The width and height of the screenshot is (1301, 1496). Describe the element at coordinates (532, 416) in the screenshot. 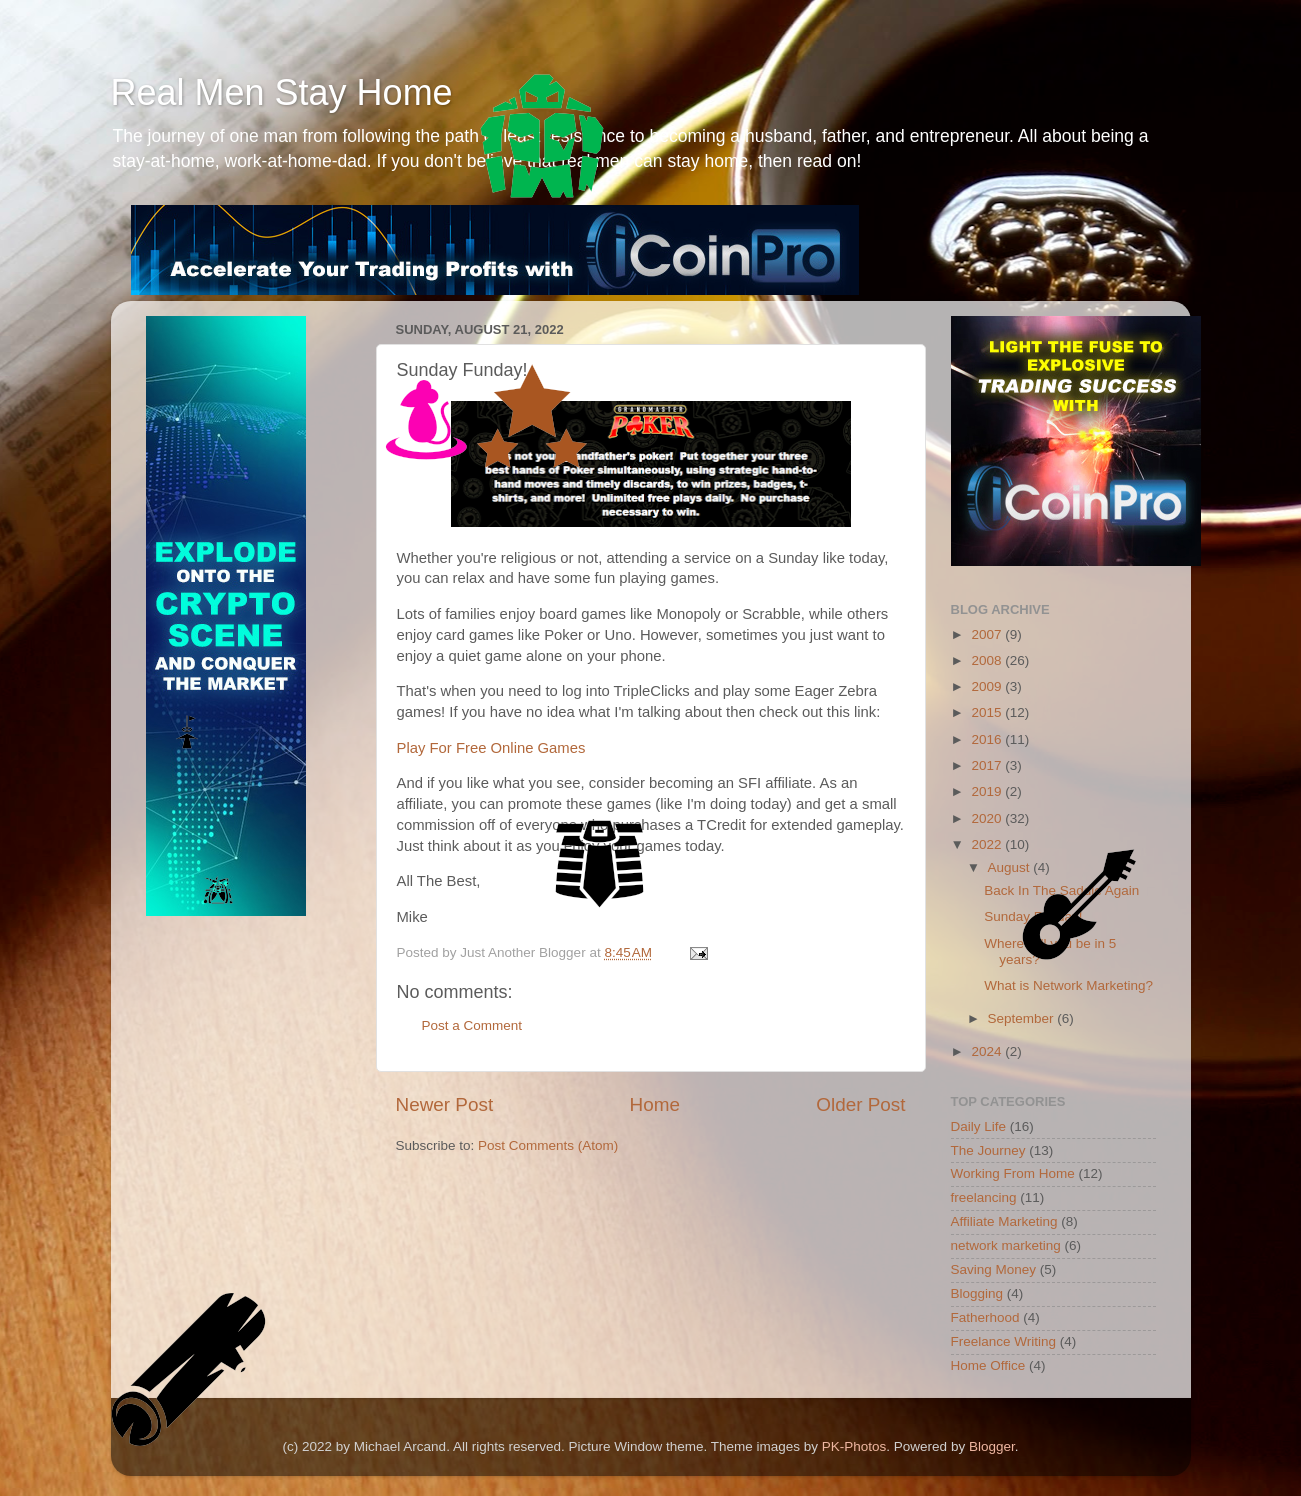

I see `view your ratings or reviews` at that location.